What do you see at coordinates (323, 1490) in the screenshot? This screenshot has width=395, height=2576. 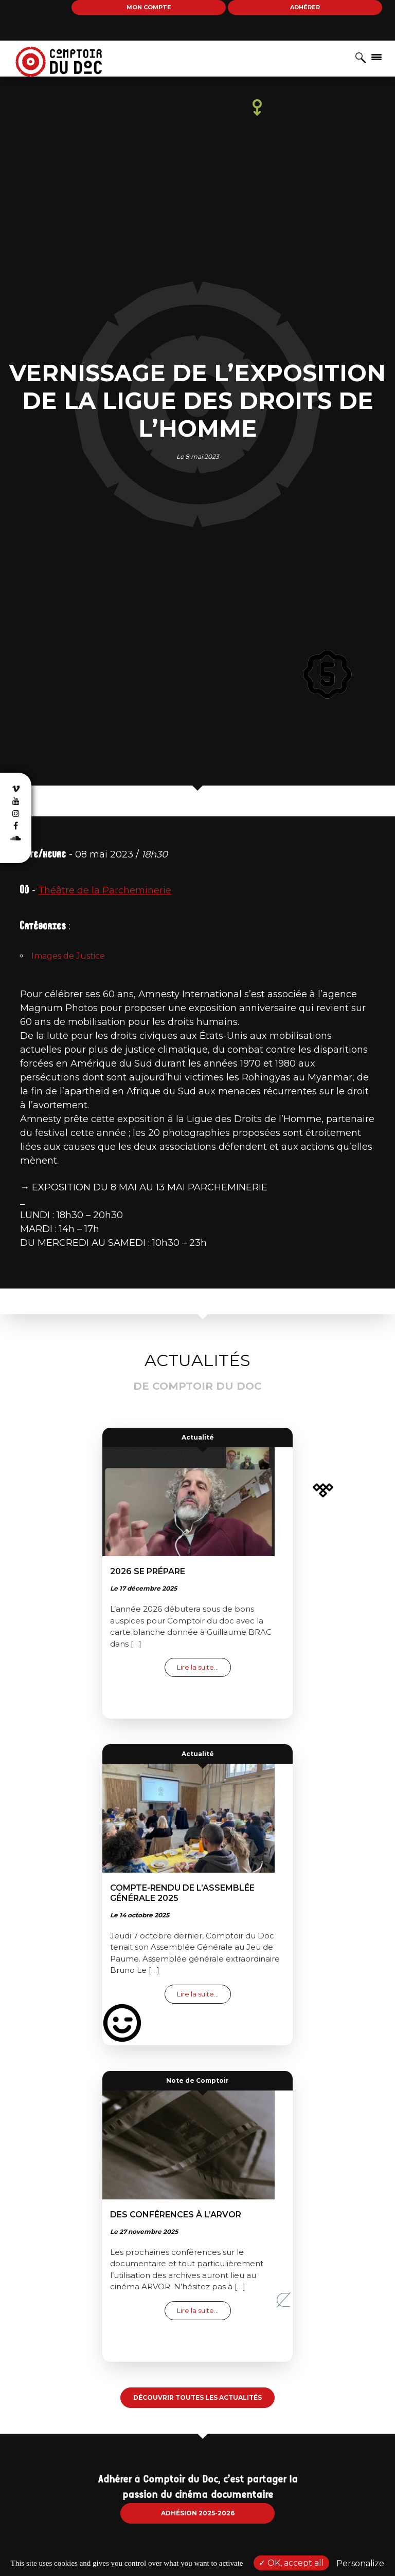 I see `open tidal music streaming app` at bounding box center [323, 1490].